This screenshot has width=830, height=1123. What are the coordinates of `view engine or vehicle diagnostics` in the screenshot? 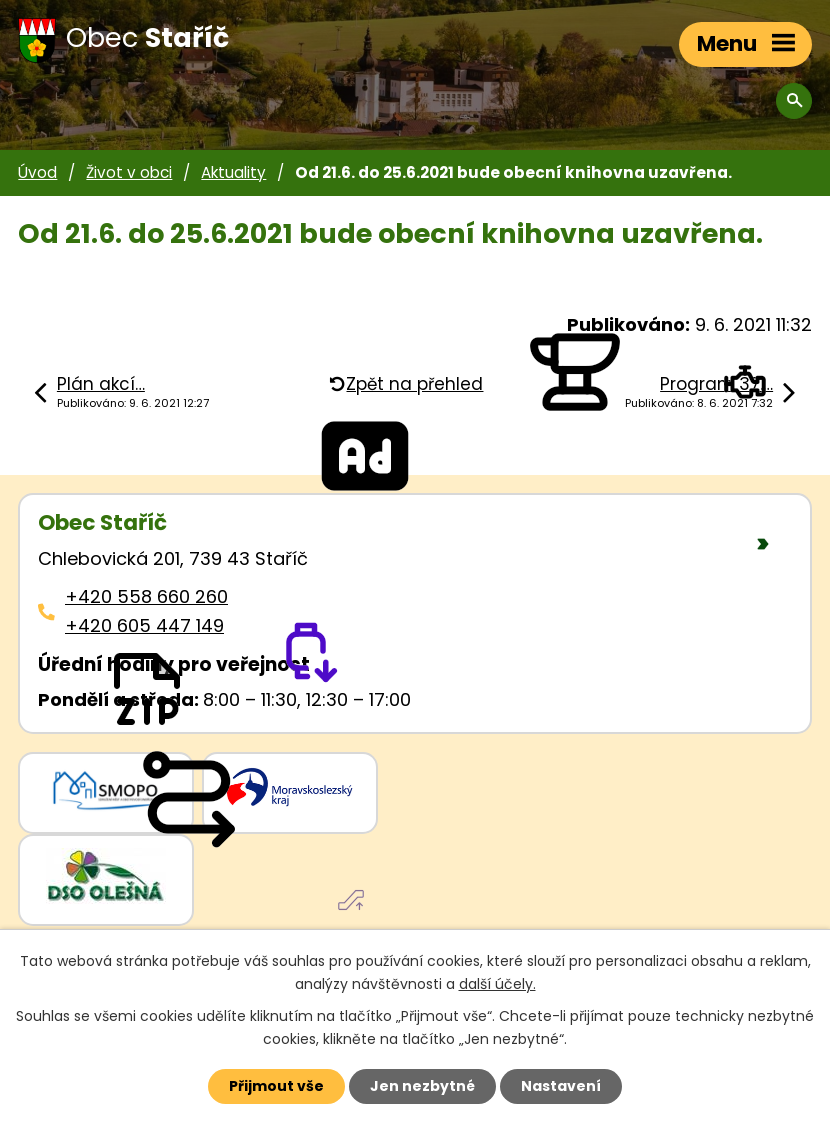 It's located at (745, 382).